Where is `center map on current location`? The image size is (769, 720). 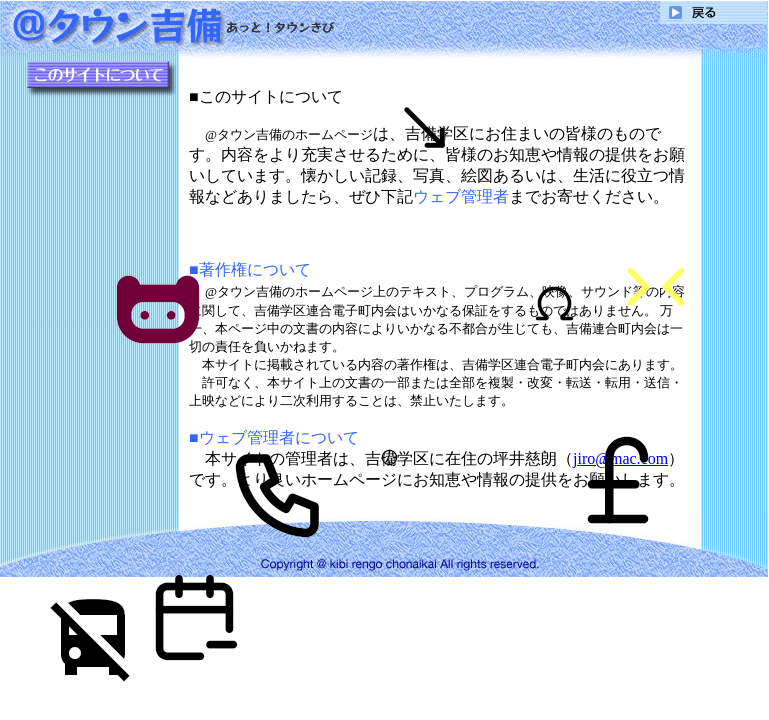 center map on current location is located at coordinates (389, 457).